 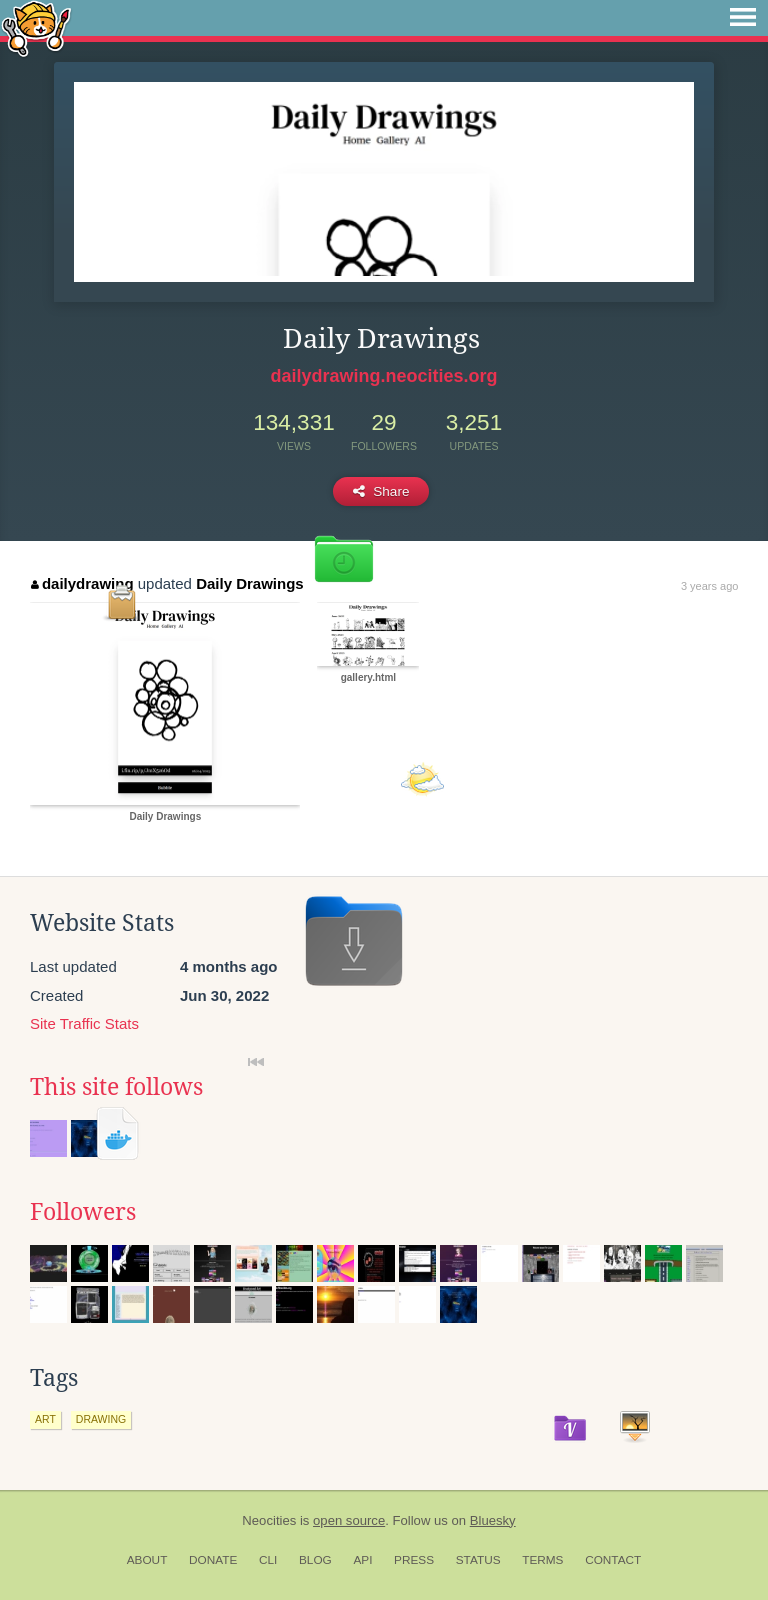 What do you see at coordinates (344, 559) in the screenshot?
I see `access temporary files folder` at bounding box center [344, 559].